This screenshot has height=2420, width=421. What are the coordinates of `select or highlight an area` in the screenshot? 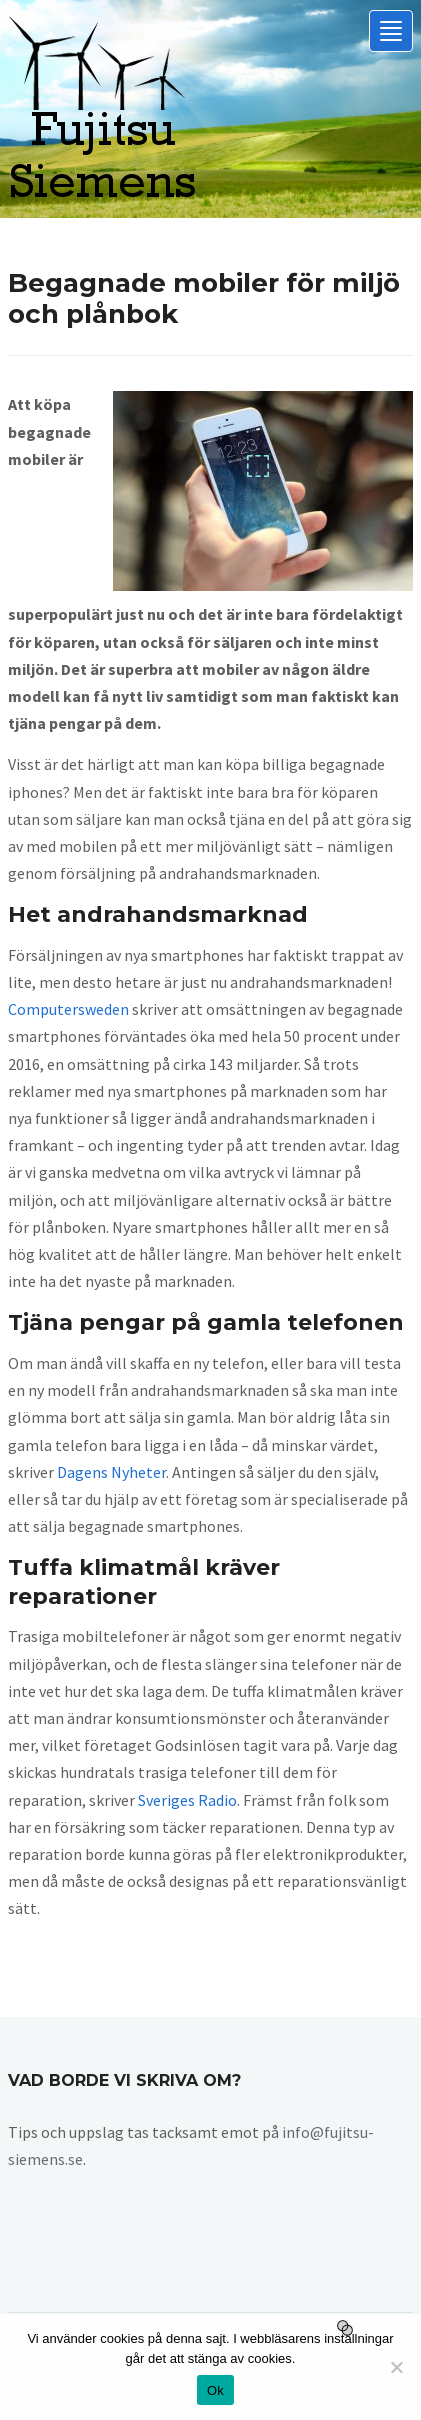 It's located at (258, 466).